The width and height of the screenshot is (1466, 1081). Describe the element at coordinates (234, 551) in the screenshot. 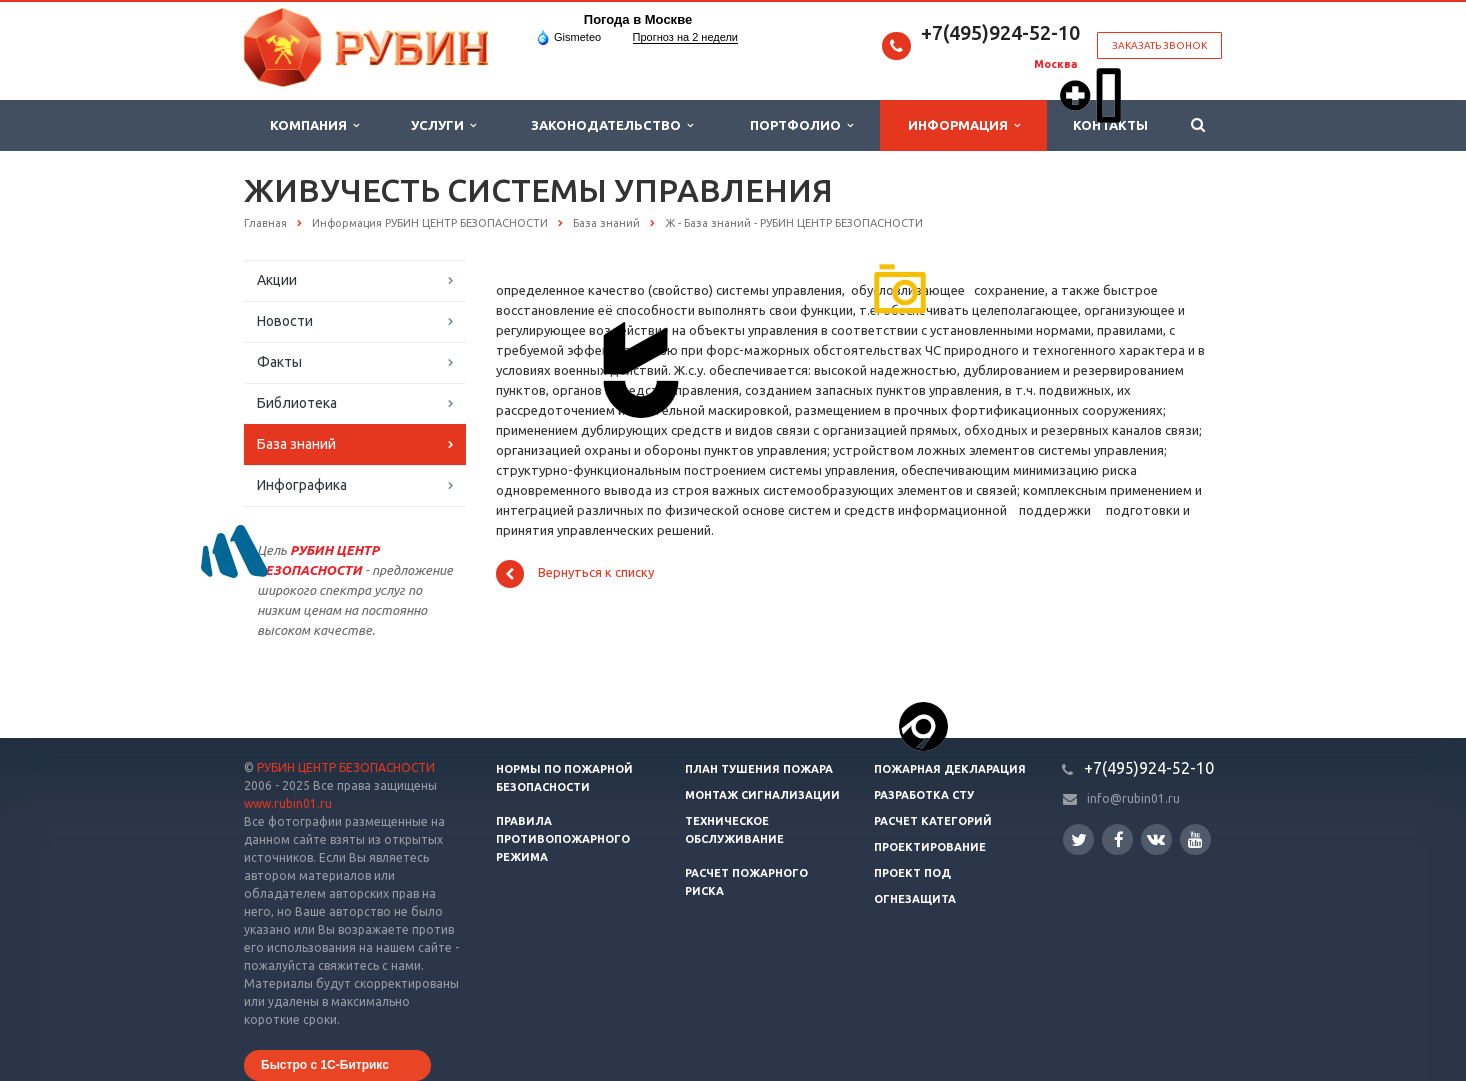

I see `better stack logo` at that location.